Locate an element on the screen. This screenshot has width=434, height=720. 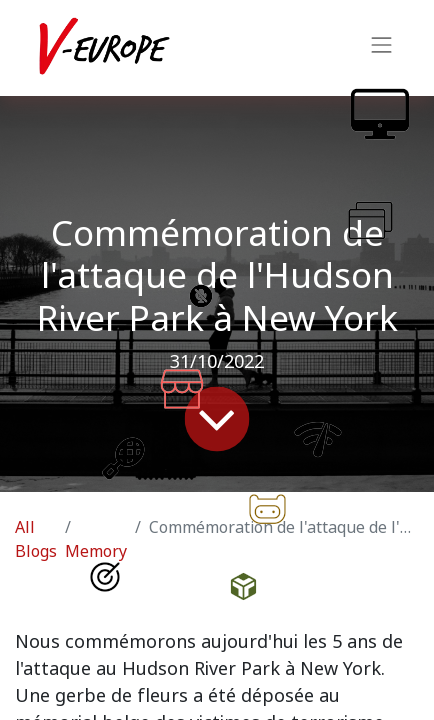
set a goal or objective is located at coordinates (105, 577).